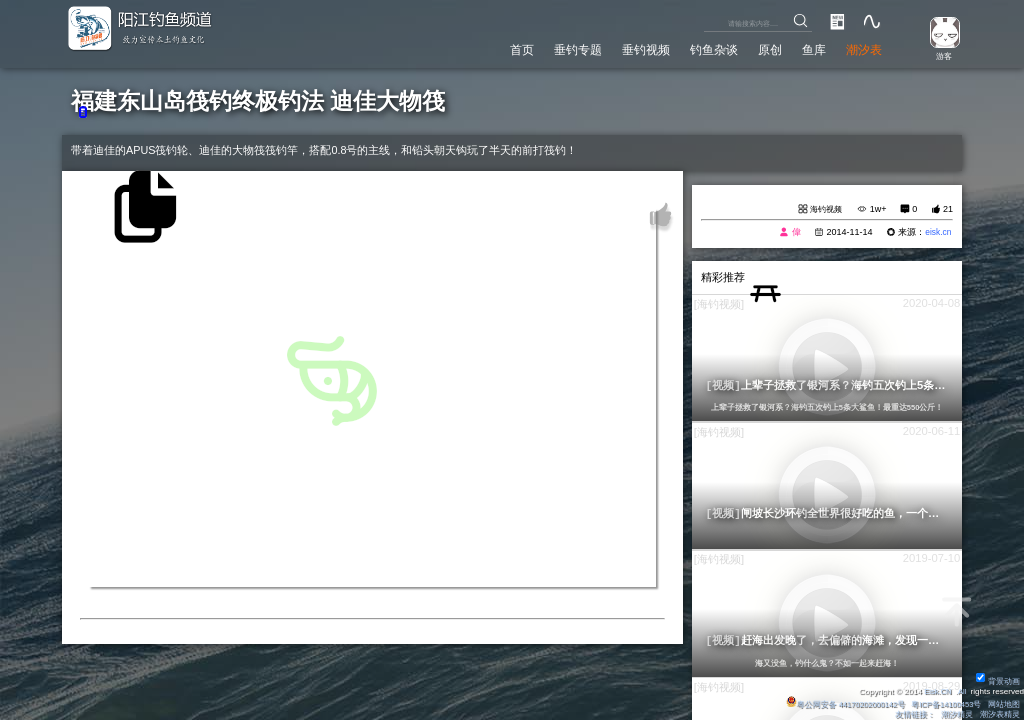  Describe the element at coordinates (765, 294) in the screenshot. I see `find nearby picnic areas` at that location.